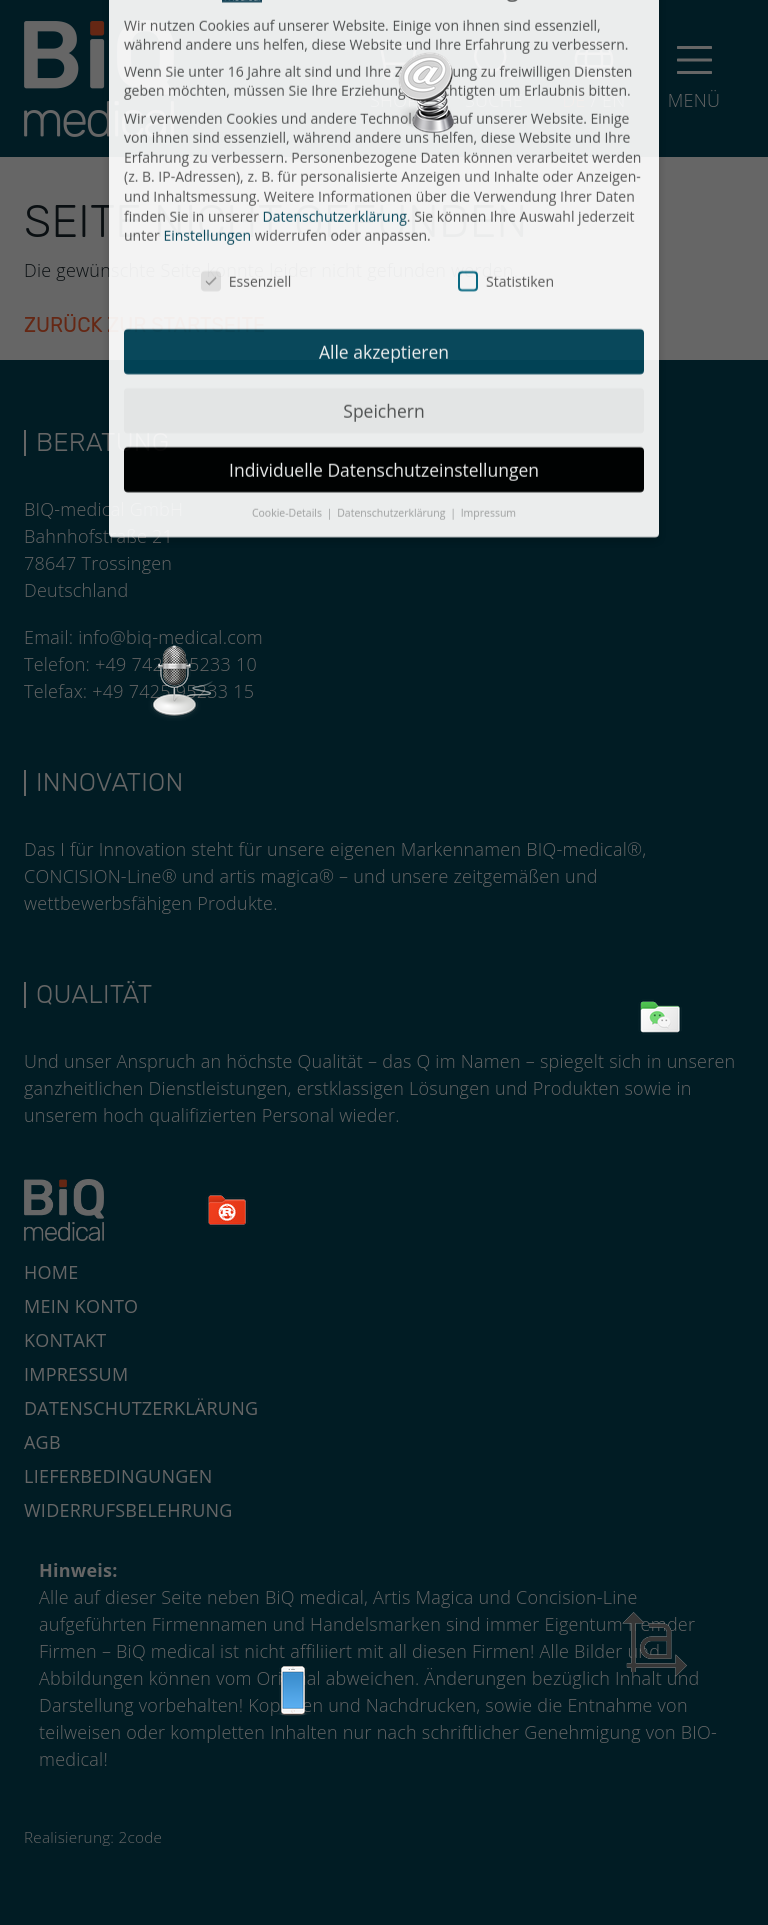 The width and height of the screenshot is (768, 1925). I want to click on open a web link or URL, so click(430, 93).